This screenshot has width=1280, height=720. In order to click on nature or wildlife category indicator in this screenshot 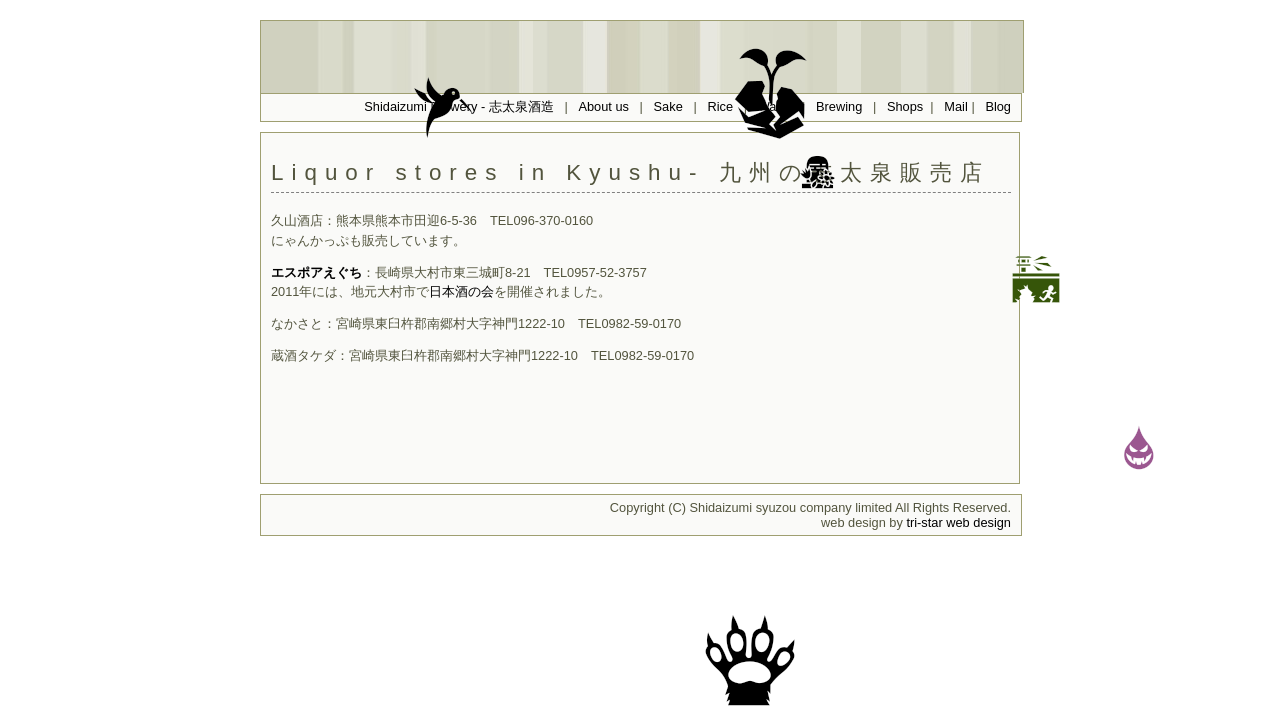, I will do `click(443, 107)`.